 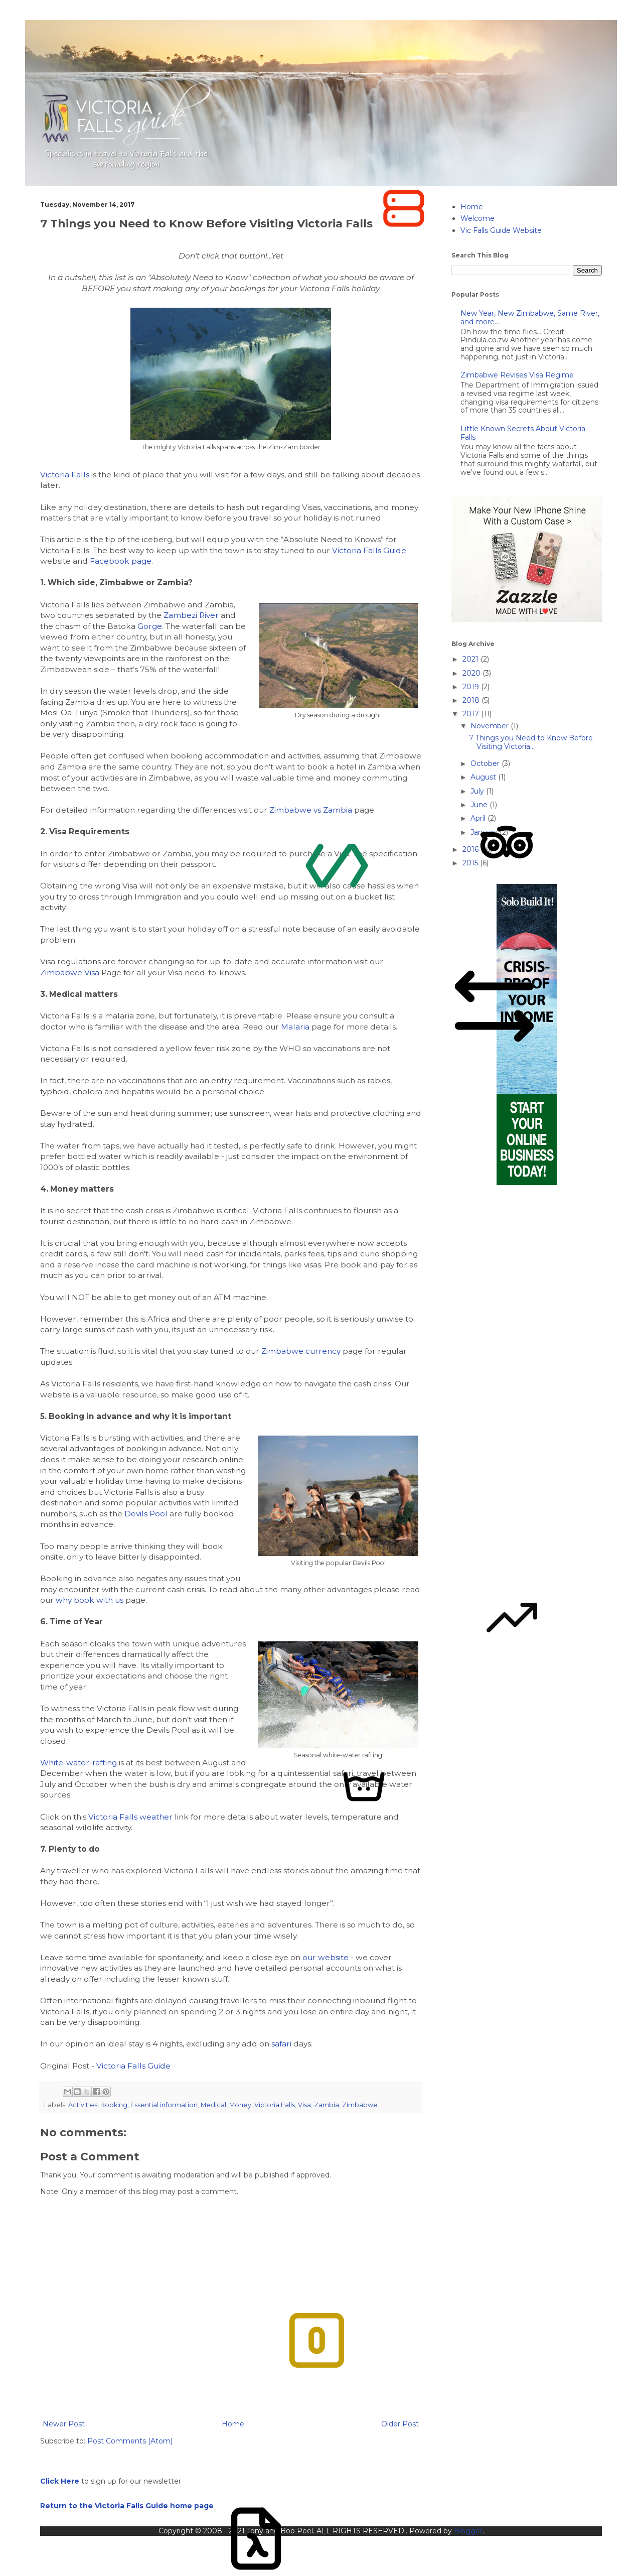 I want to click on swap or exchange items, so click(x=494, y=1006).